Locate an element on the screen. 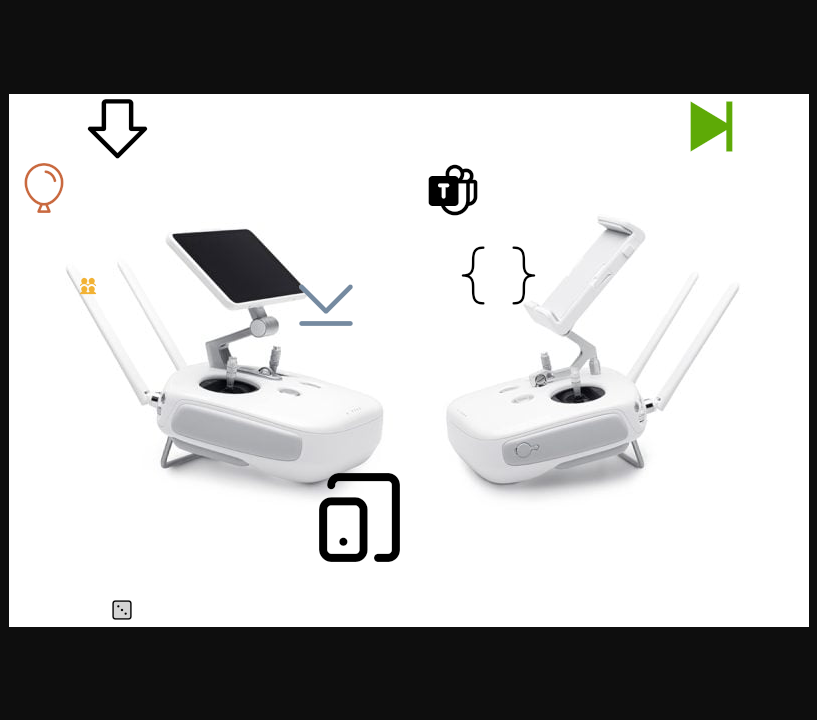  download a file or content is located at coordinates (117, 126).